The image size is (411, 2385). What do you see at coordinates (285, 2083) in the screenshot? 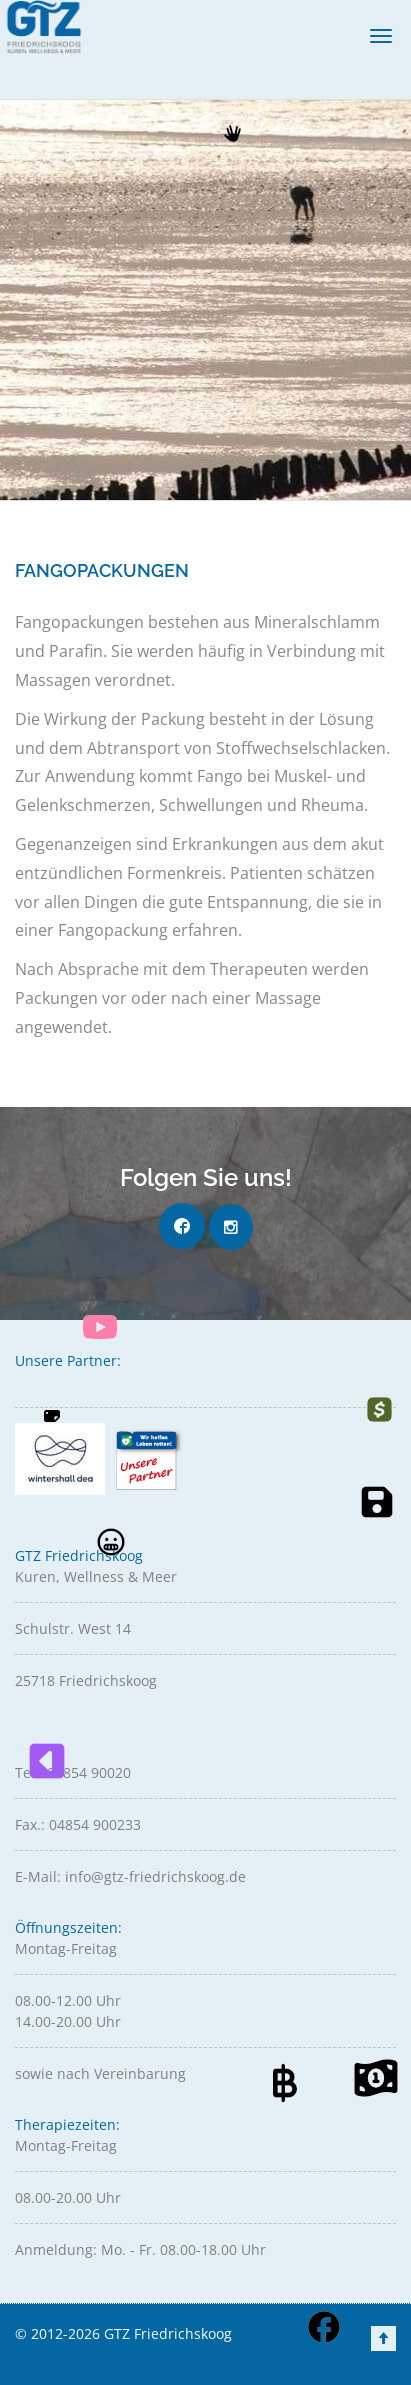
I see `indicates thai baht currency` at bounding box center [285, 2083].